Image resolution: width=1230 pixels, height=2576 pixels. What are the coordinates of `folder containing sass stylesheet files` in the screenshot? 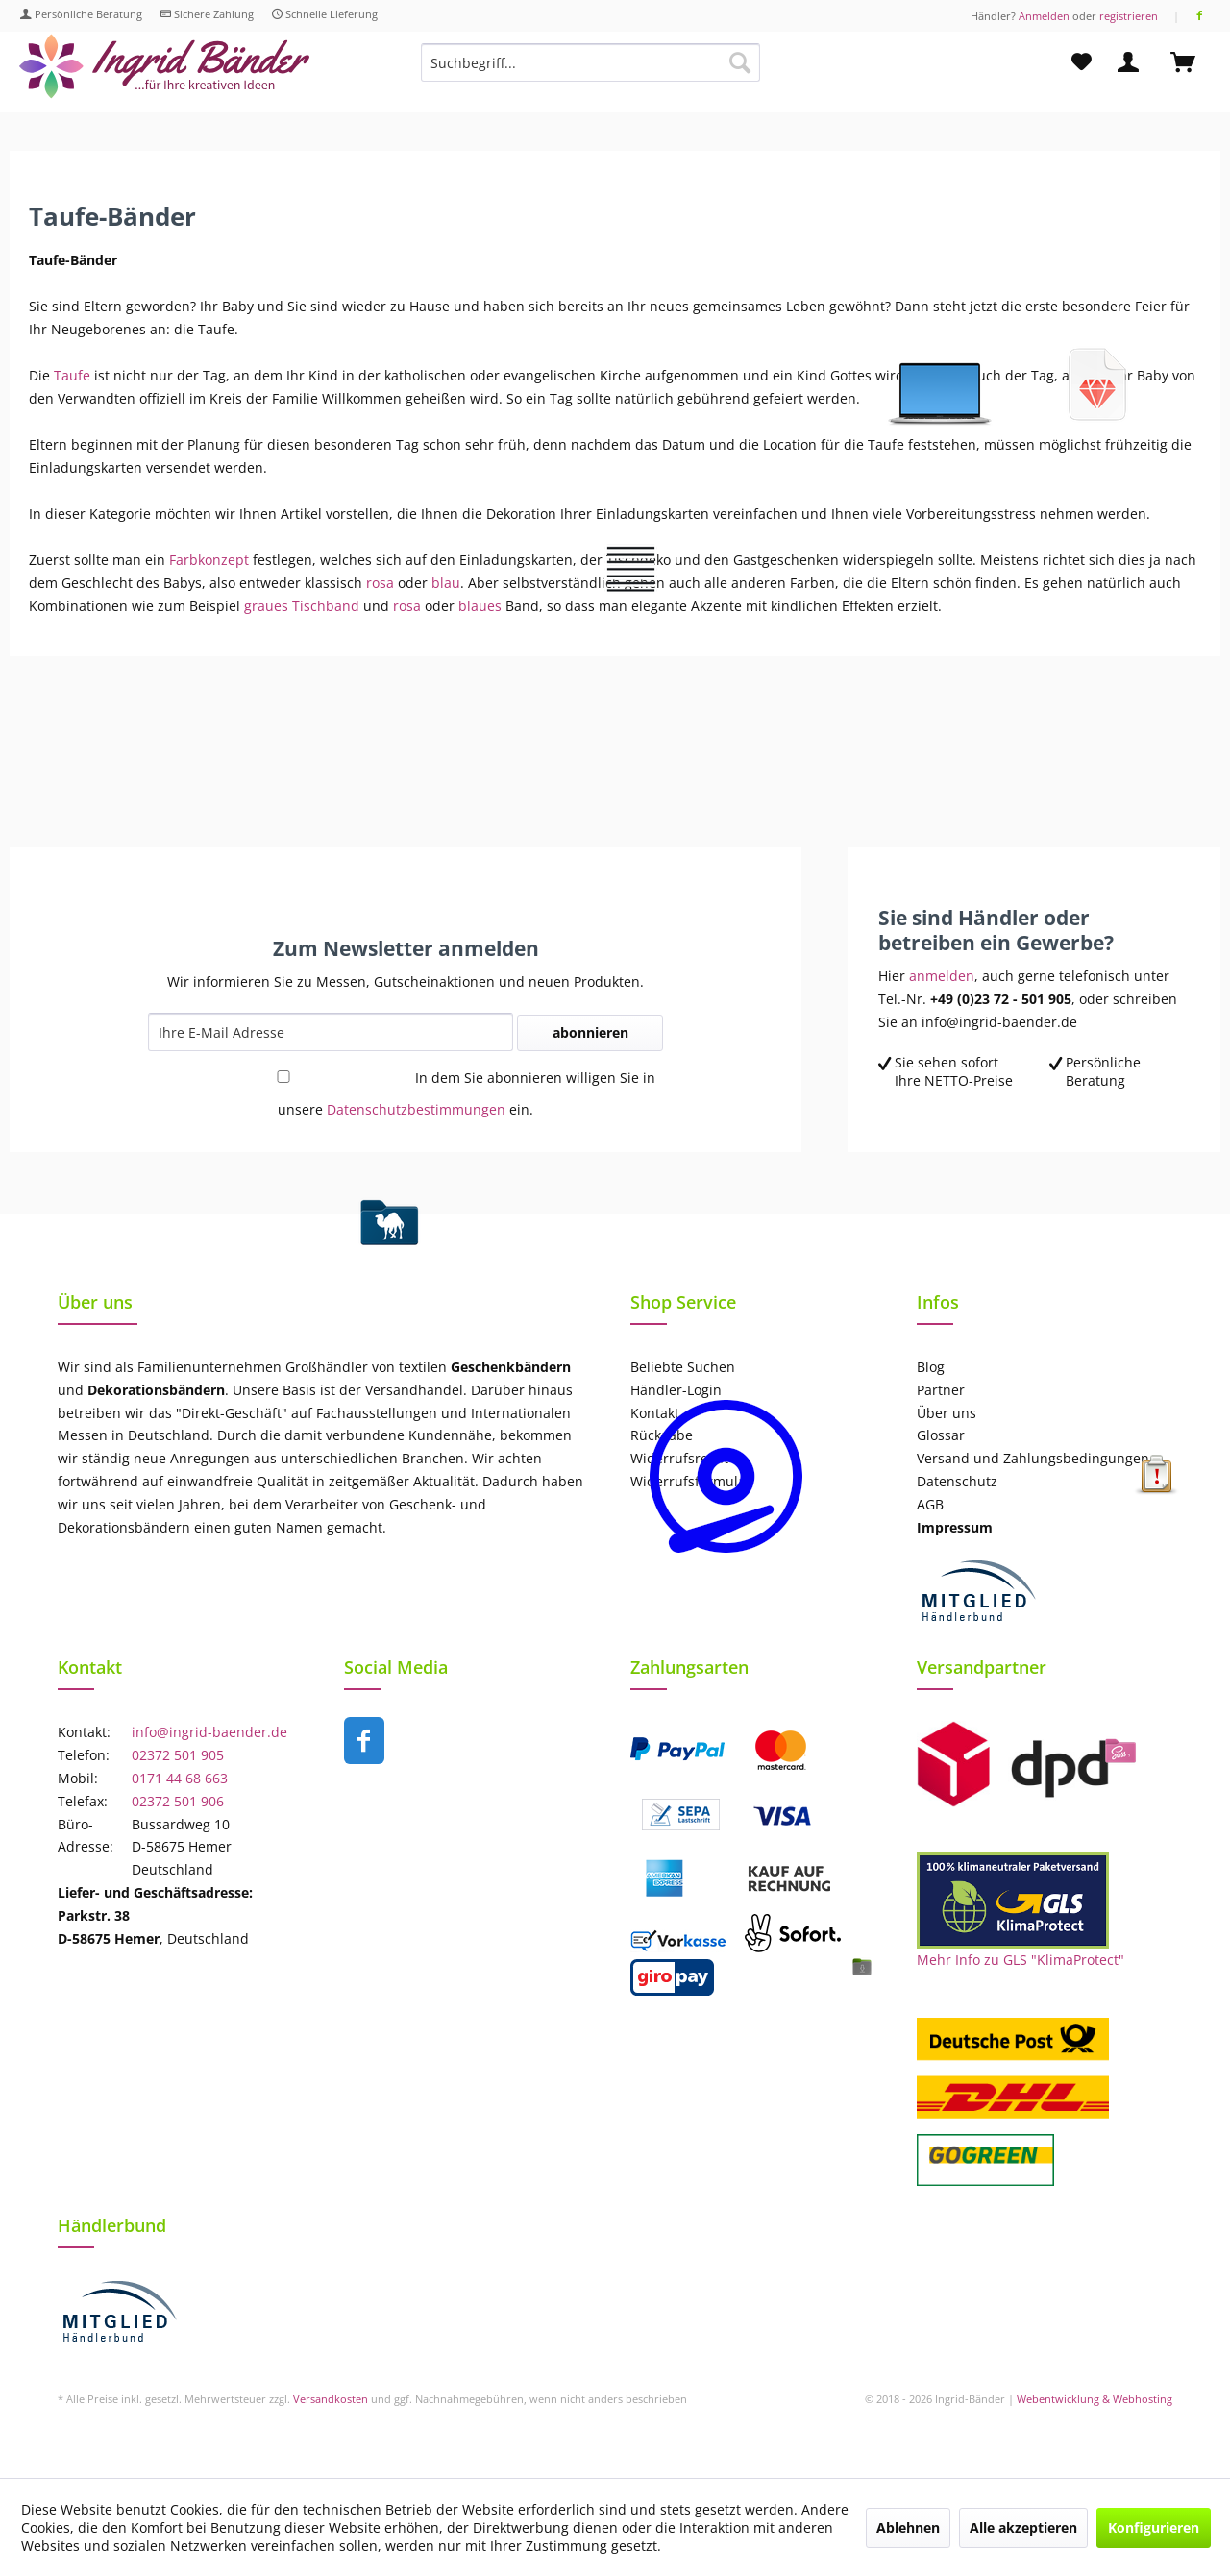 It's located at (1120, 1752).